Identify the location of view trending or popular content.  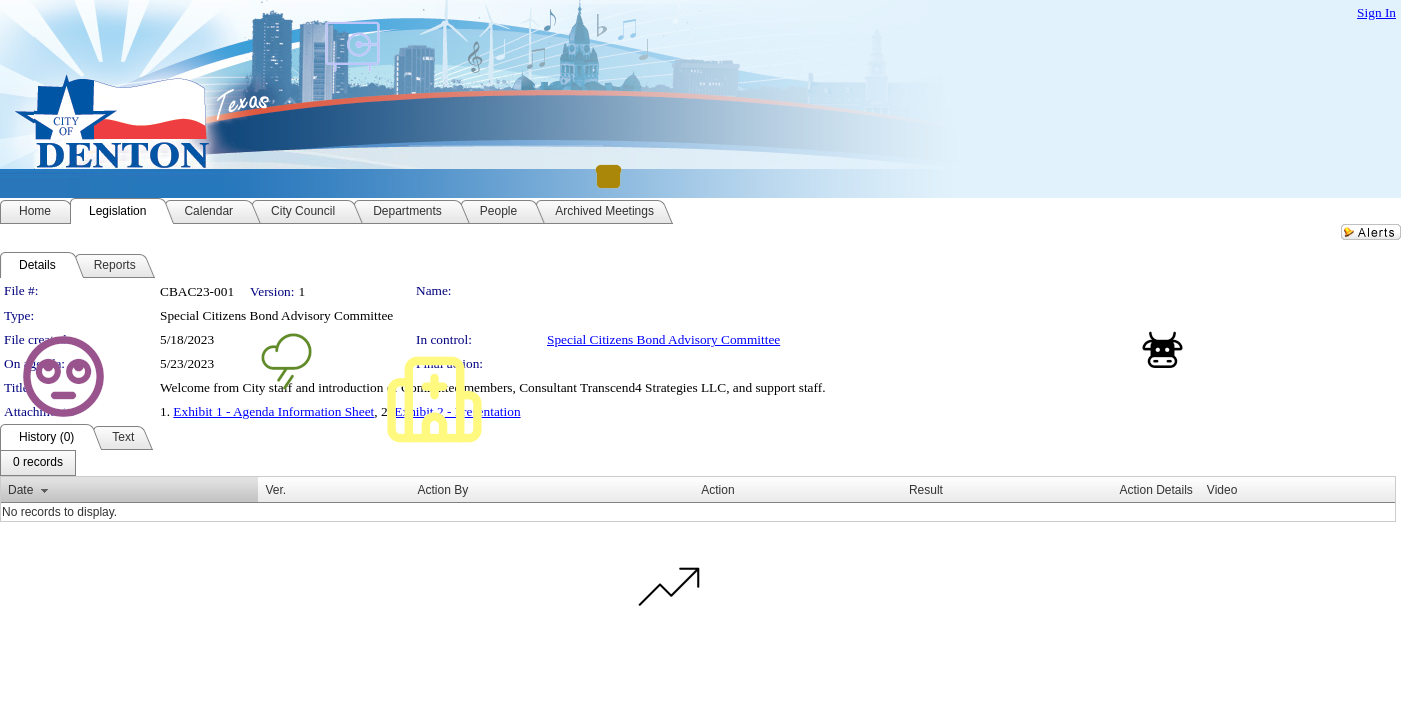
(669, 589).